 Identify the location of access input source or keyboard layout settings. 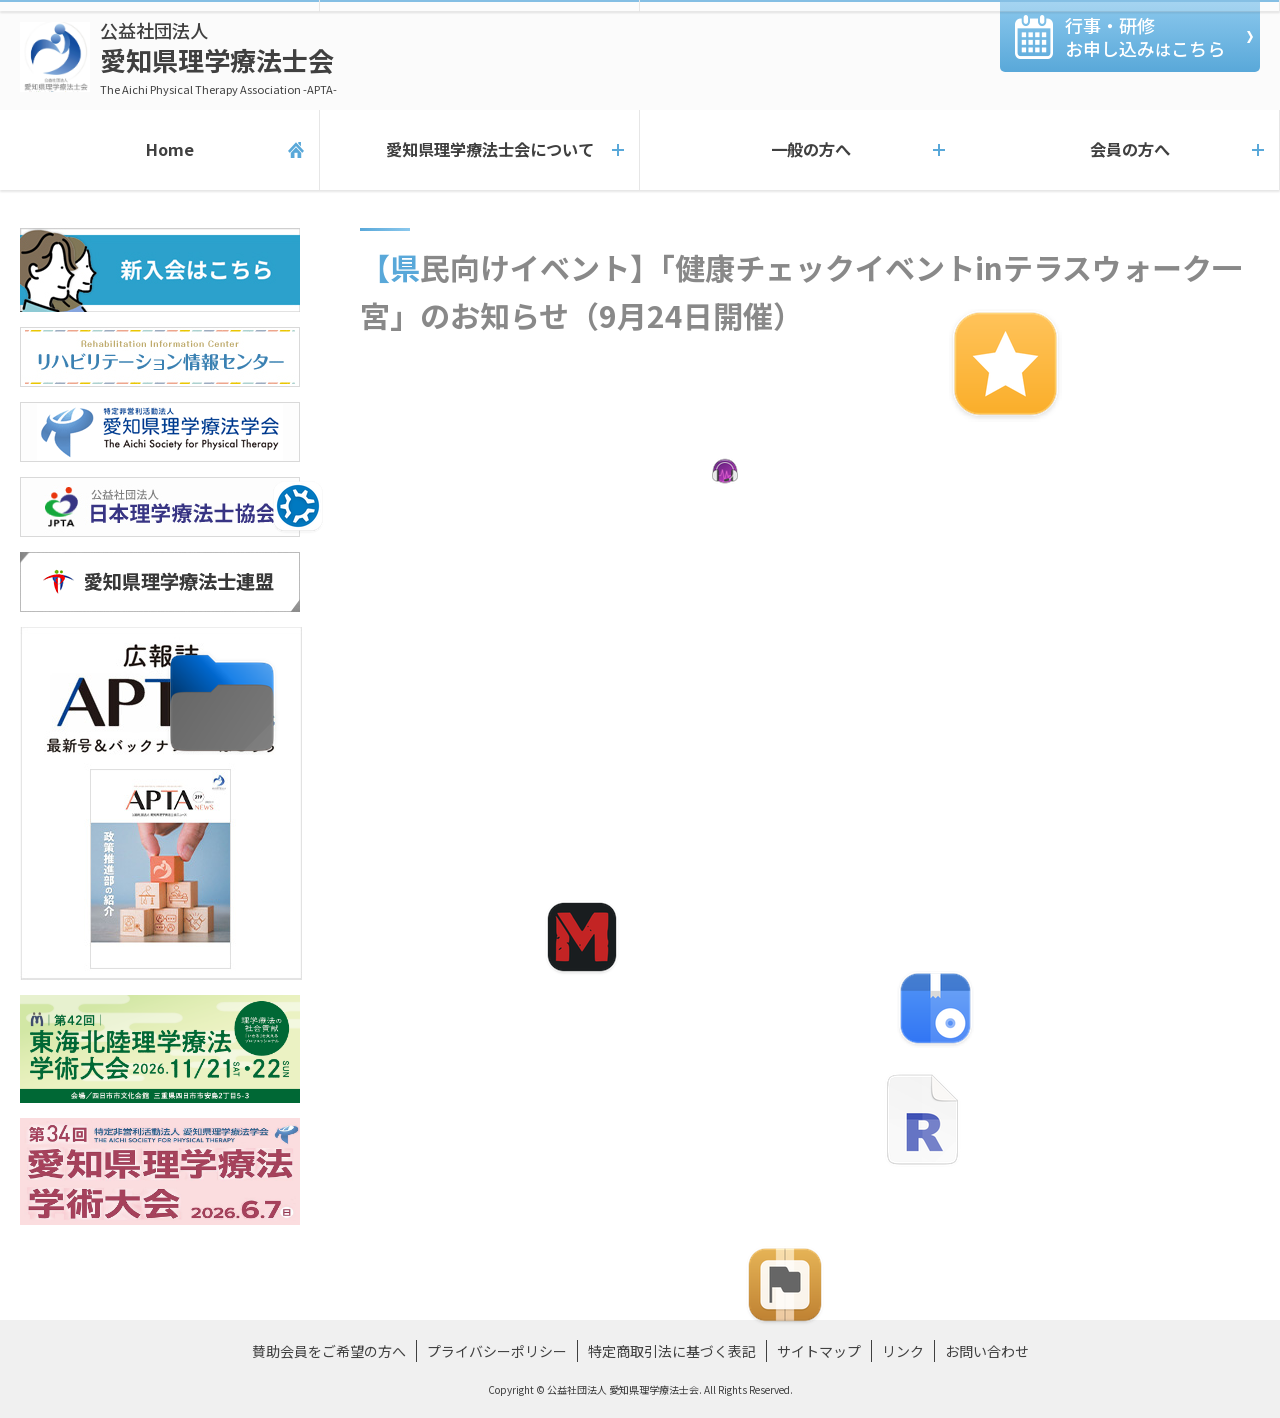
(935, 1009).